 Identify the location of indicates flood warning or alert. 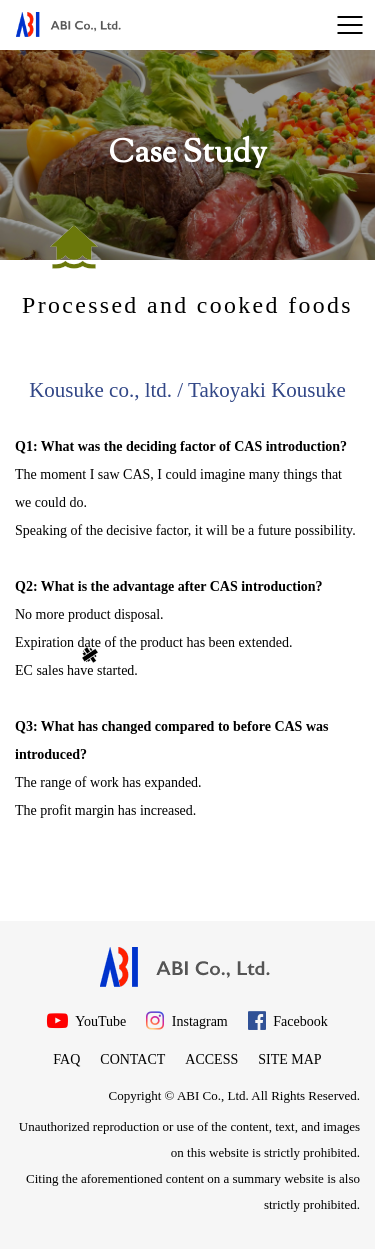
(74, 249).